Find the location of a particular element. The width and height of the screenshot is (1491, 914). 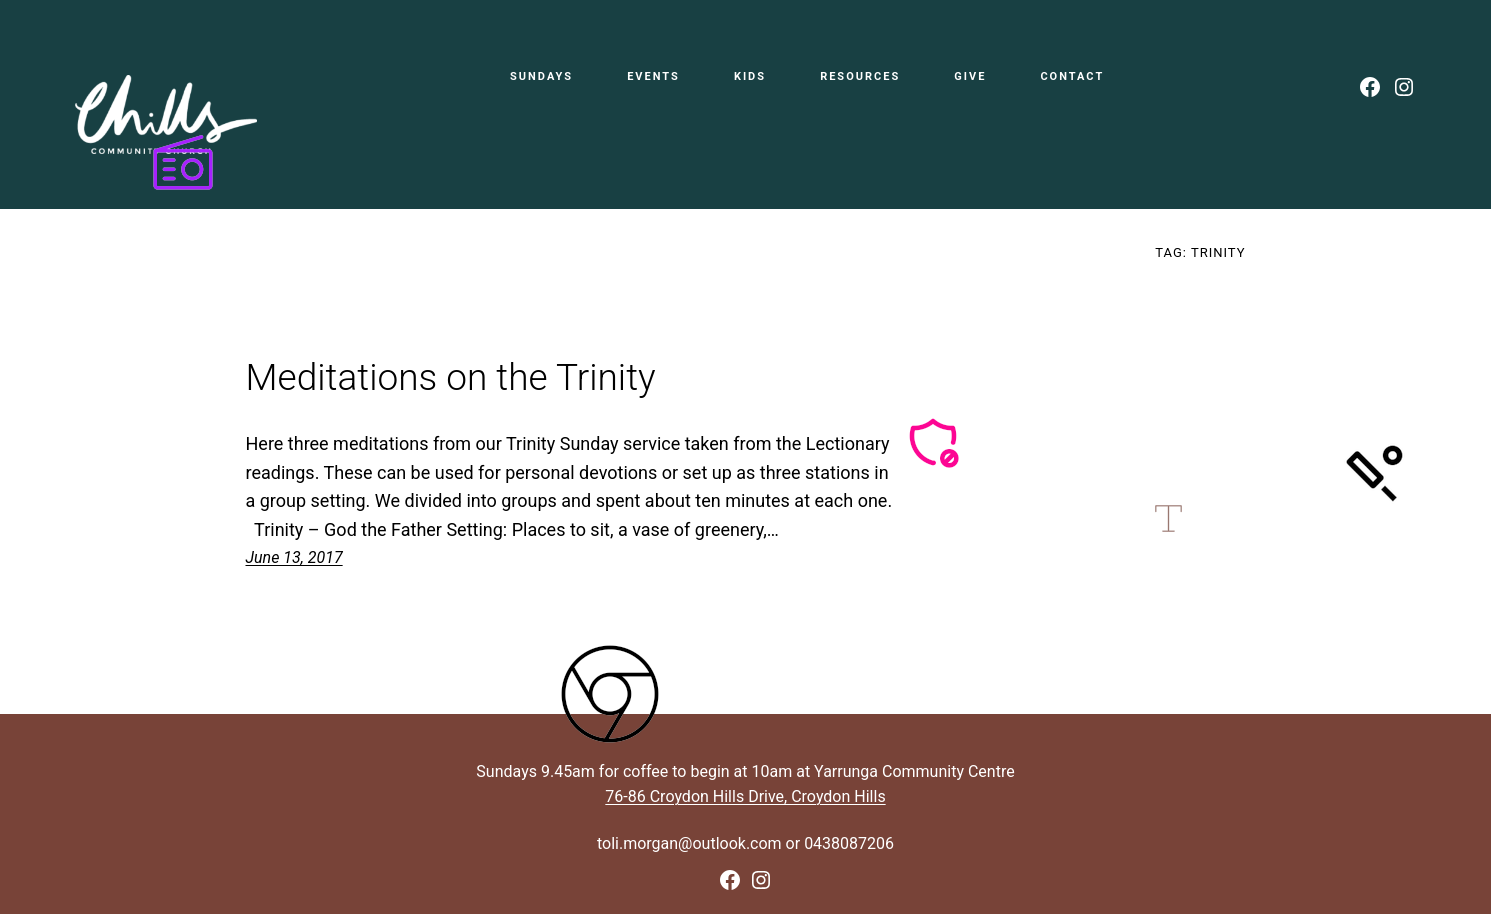

format text or access text styling options is located at coordinates (1168, 518).